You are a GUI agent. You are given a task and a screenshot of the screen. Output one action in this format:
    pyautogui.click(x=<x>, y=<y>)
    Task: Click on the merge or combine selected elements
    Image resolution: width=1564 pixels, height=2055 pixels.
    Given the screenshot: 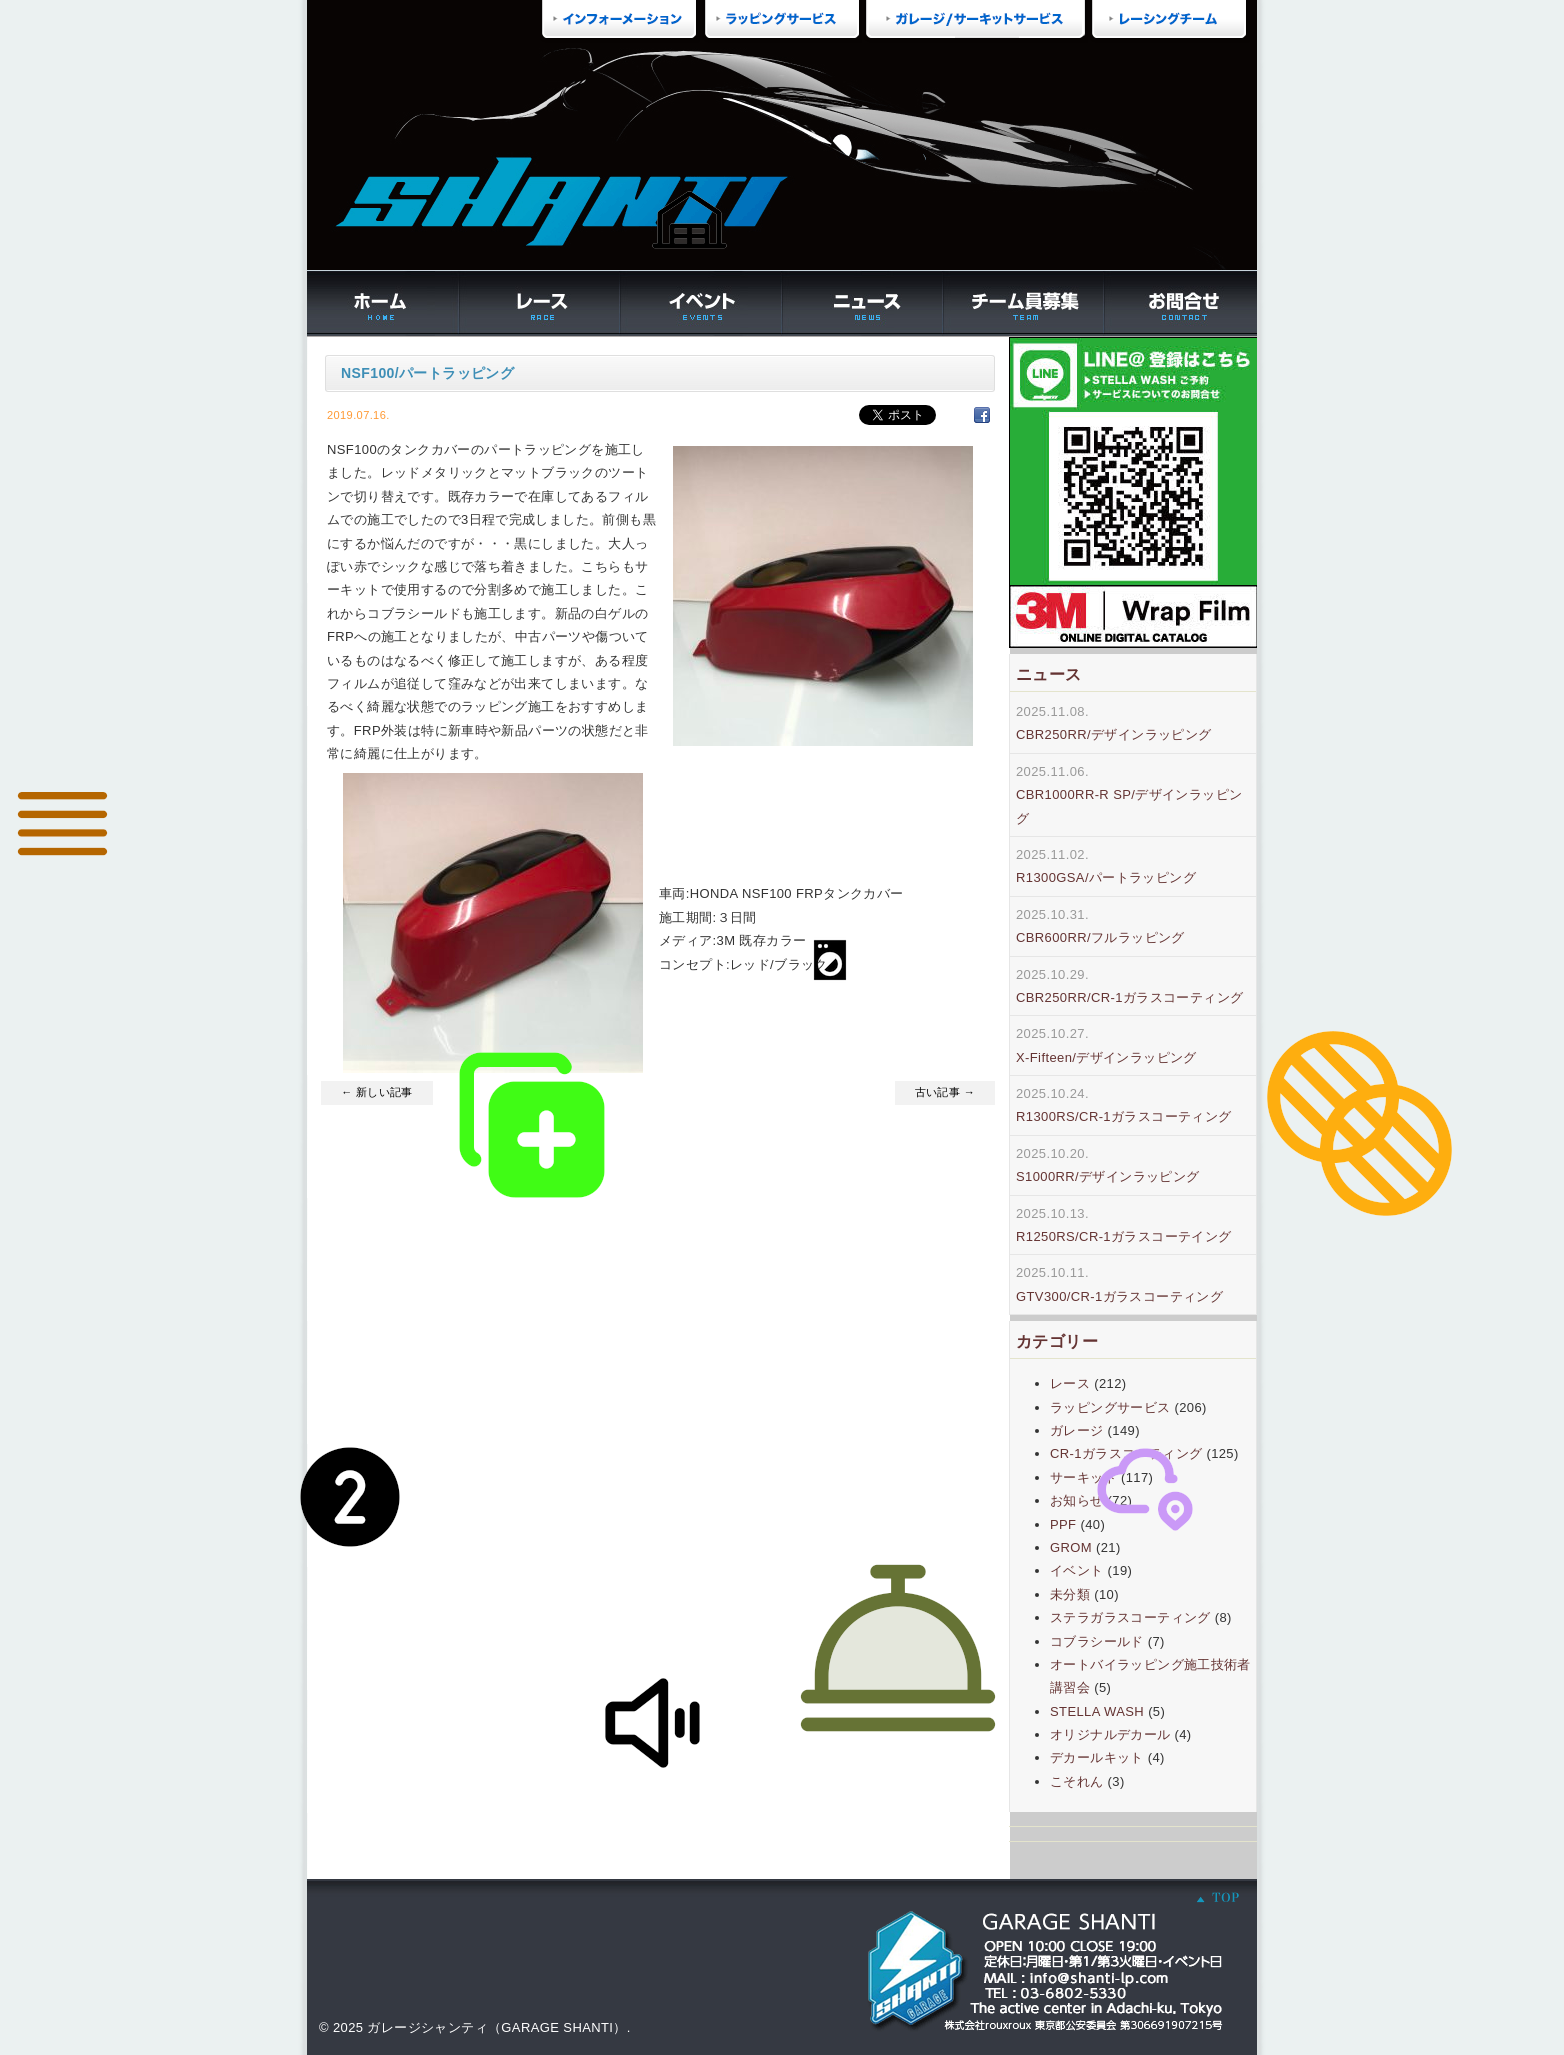 What is the action you would take?
    pyautogui.click(x=1359, y=1123)
    